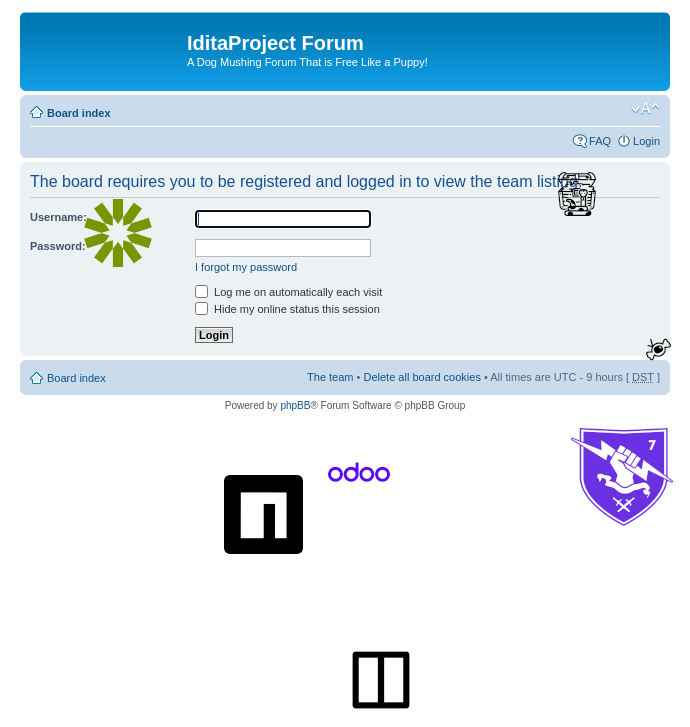  What do you see at coordinates (359, 472) in the screenshot?
I see `open odoo business management app` at bounding box center [359, 472].